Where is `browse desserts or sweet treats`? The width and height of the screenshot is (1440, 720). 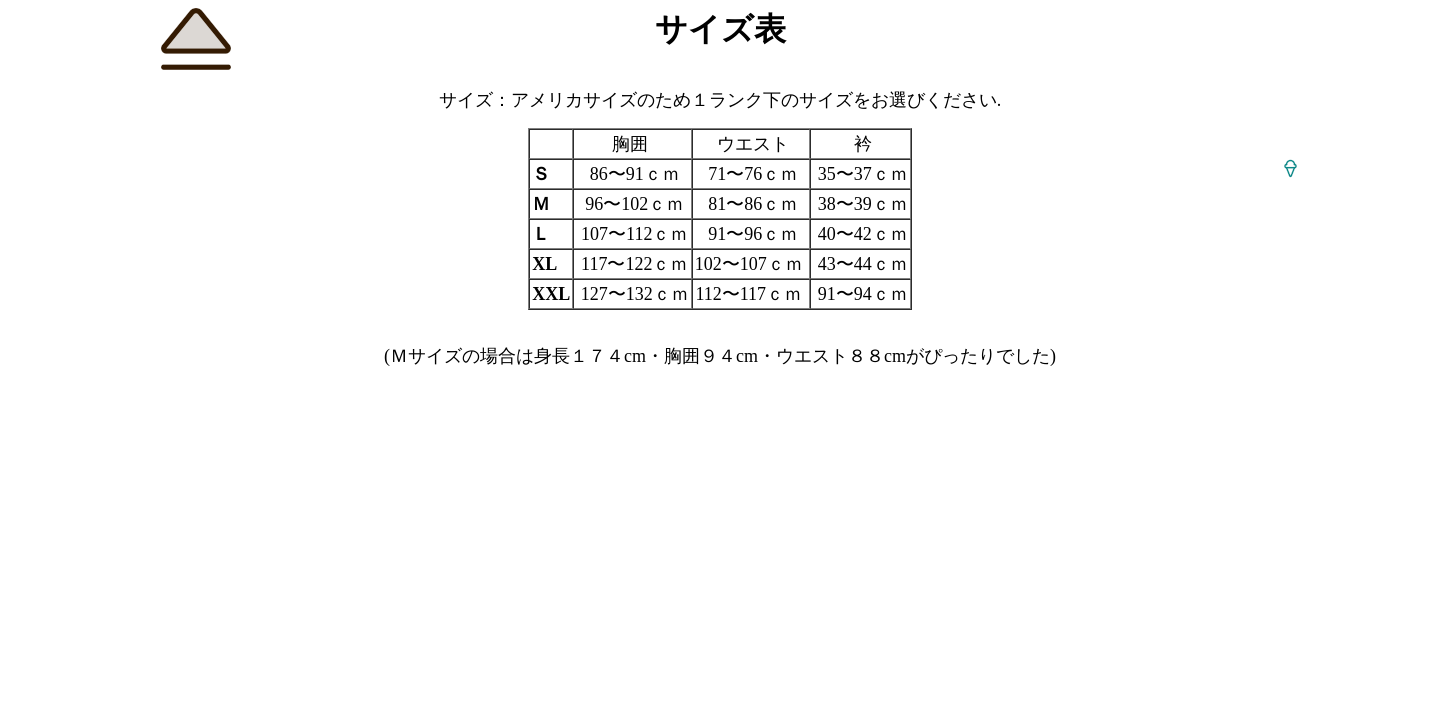
browse desserts or sweet treats is located at coordinates (1290, 168).